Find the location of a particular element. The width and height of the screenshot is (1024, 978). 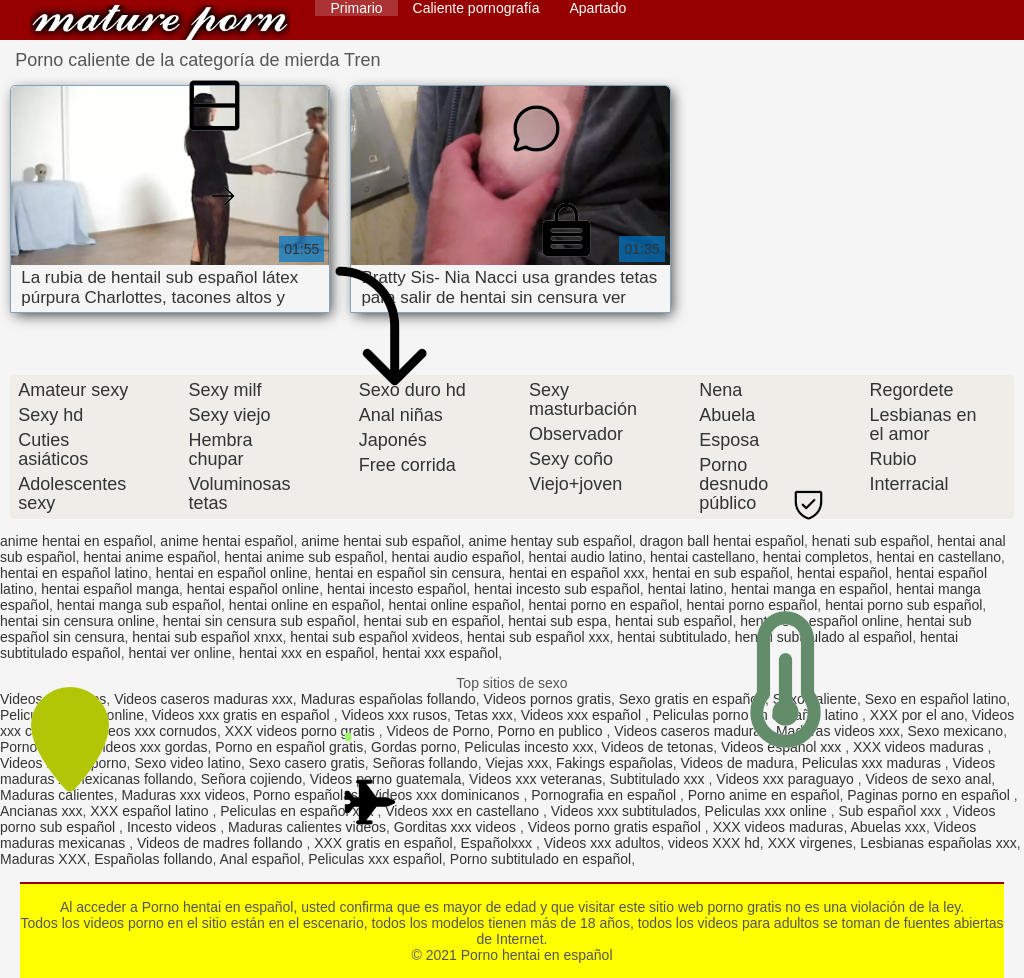

access flight or aviation features is located at coordinates (370, 802).